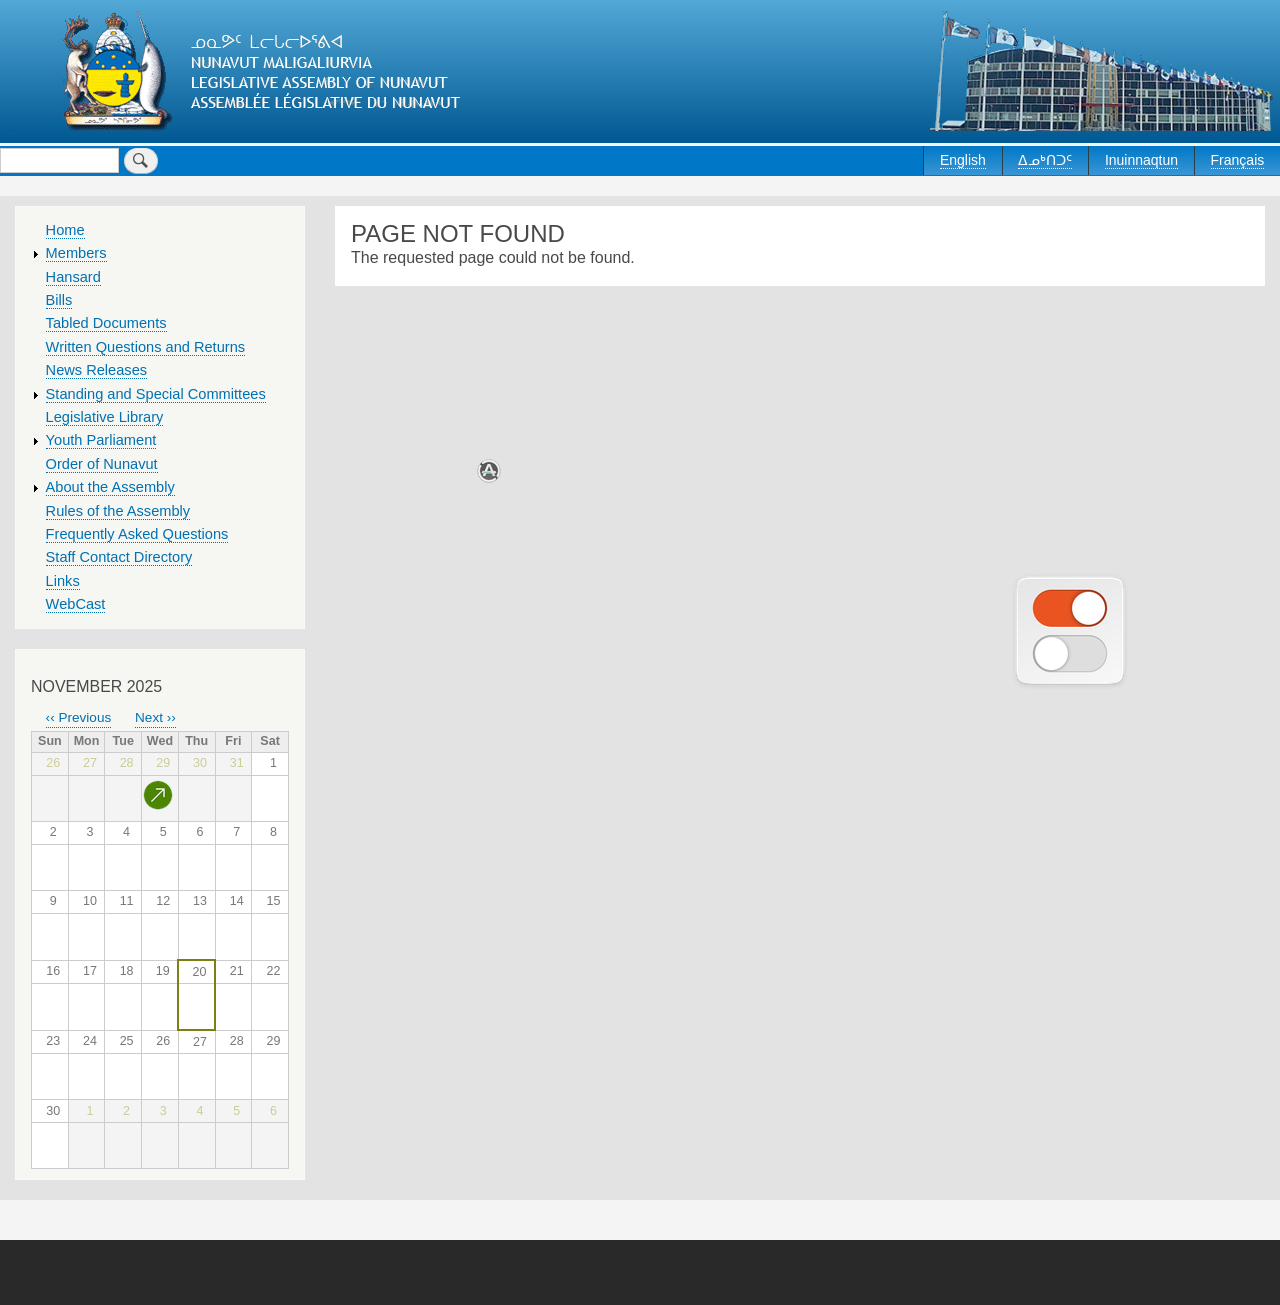  What do you see at coordinates (1070, 631) in the screenshot?
I see `access desktop preferences and settings` at bounding box center [1070, 631].